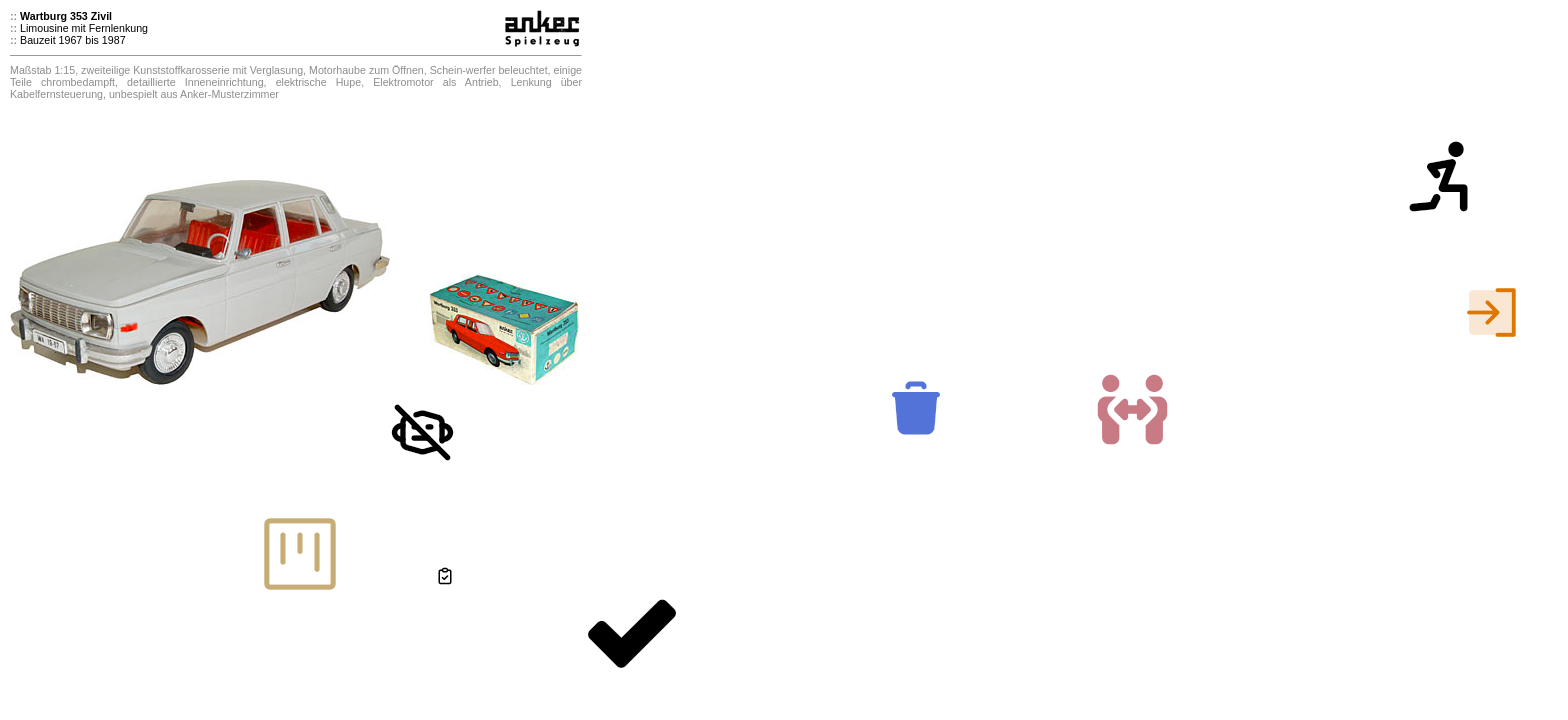  Describe the element at coordinates (630, 631) in the screenshot. I see `confirm or submit an action` at that location.